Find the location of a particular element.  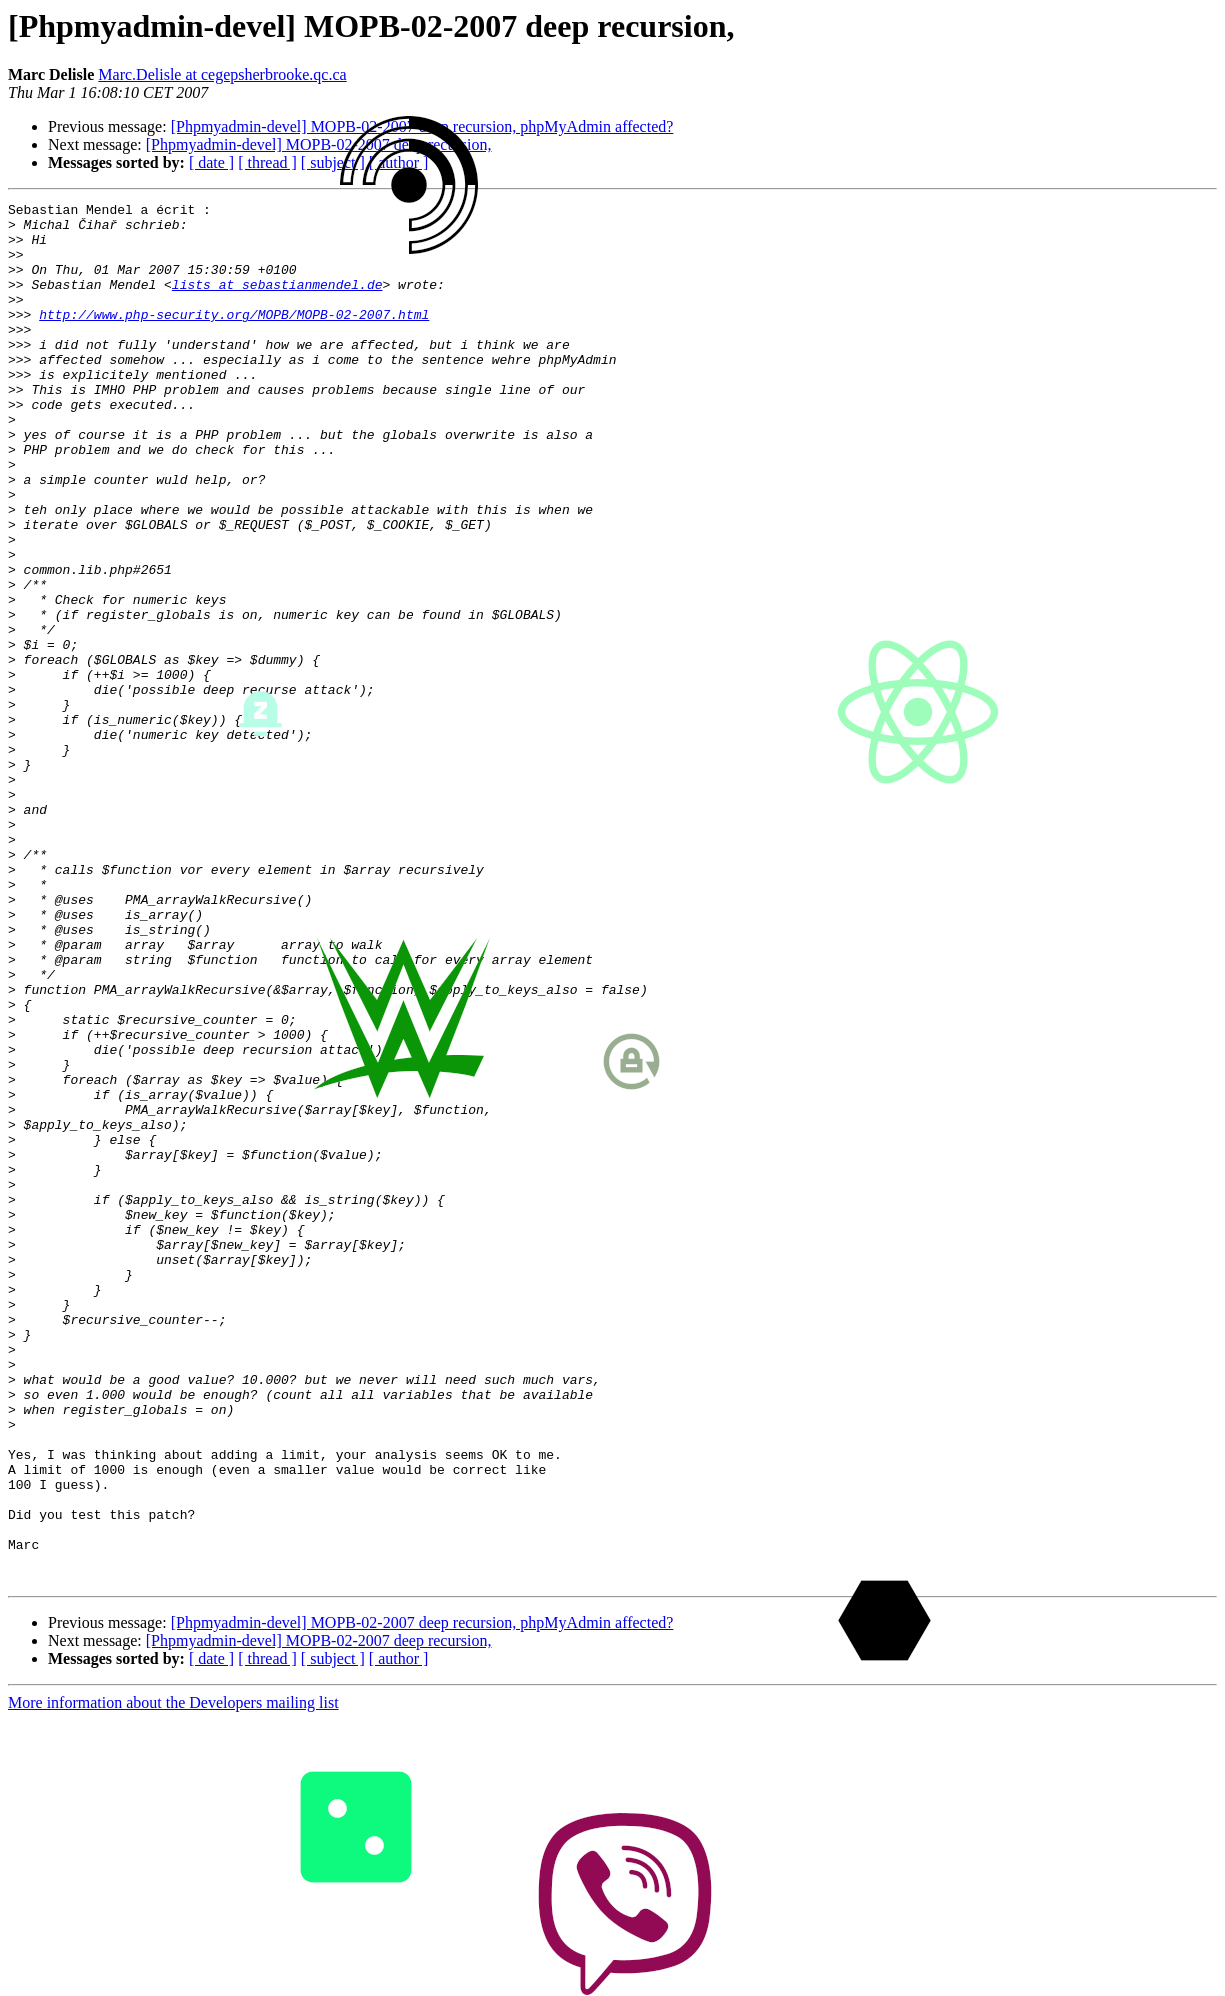

open viber messaging app is located at coordinates (625, 1904).